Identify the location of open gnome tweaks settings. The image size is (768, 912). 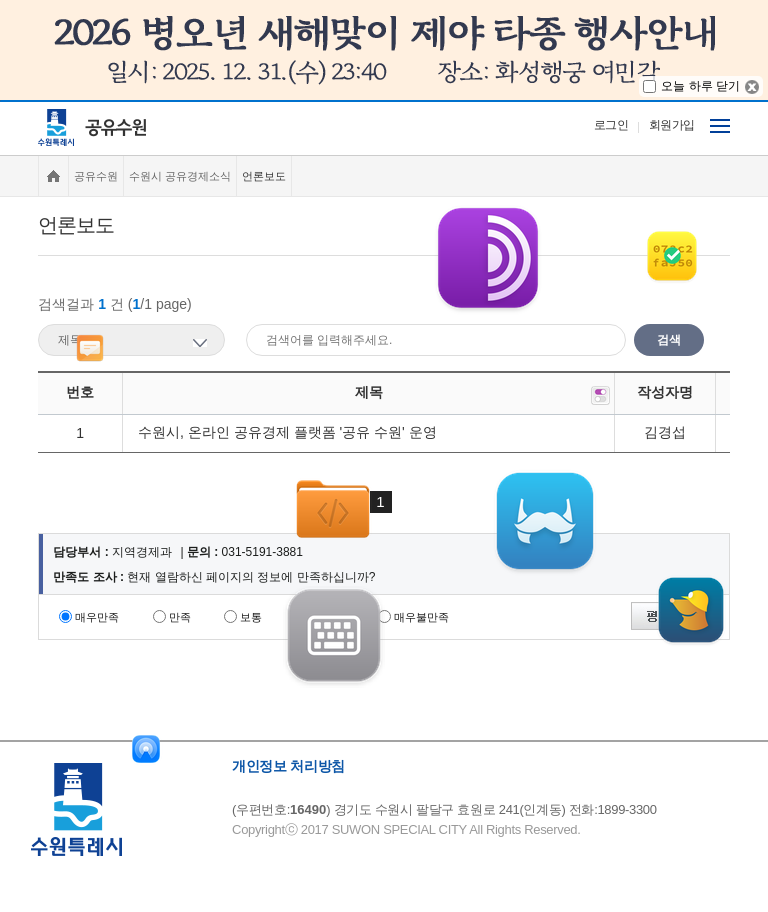
(600, 395).